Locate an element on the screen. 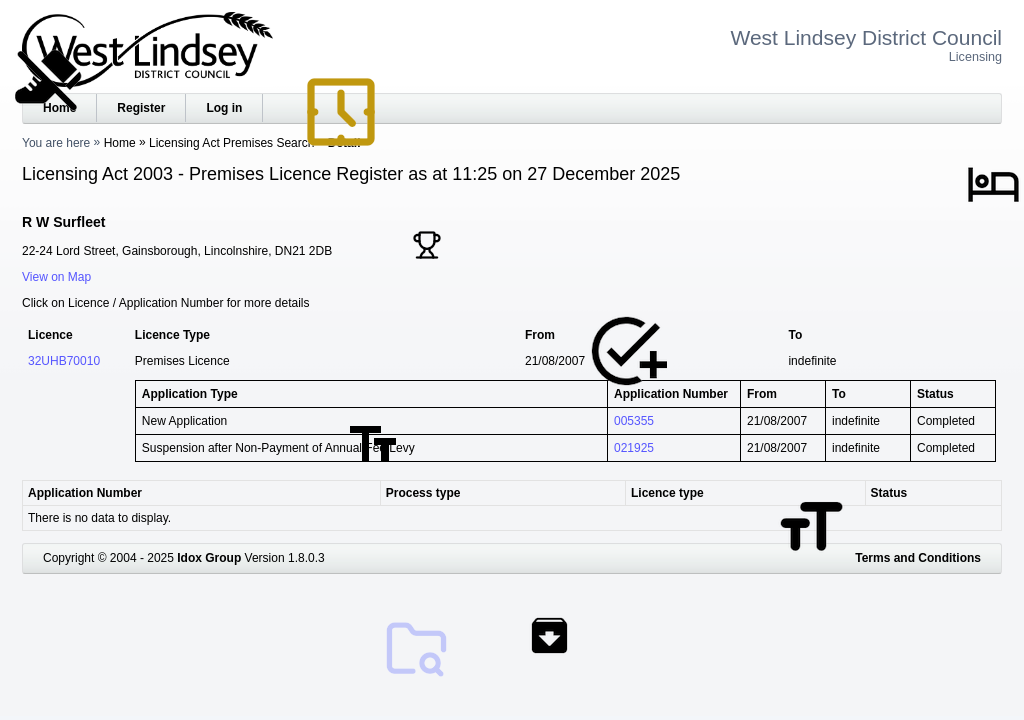  adjust text size settings is located at coordinates (810, 528).